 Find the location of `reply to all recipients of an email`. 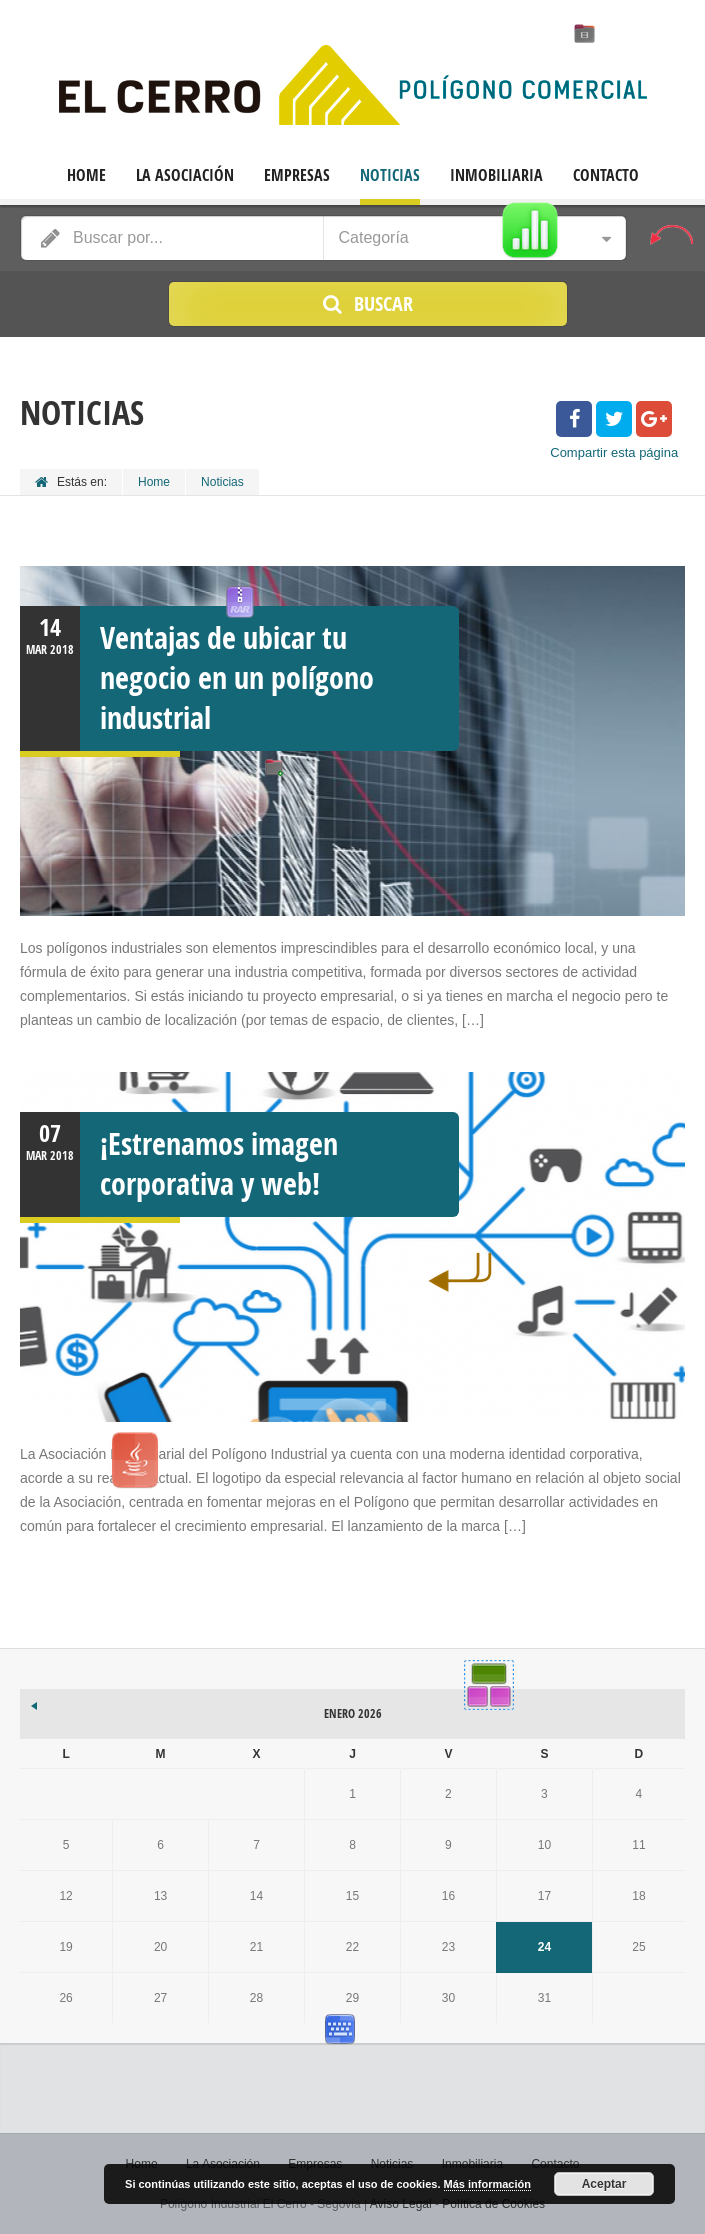

reply to all recipients of an email is located at coordinates (459, 1272).